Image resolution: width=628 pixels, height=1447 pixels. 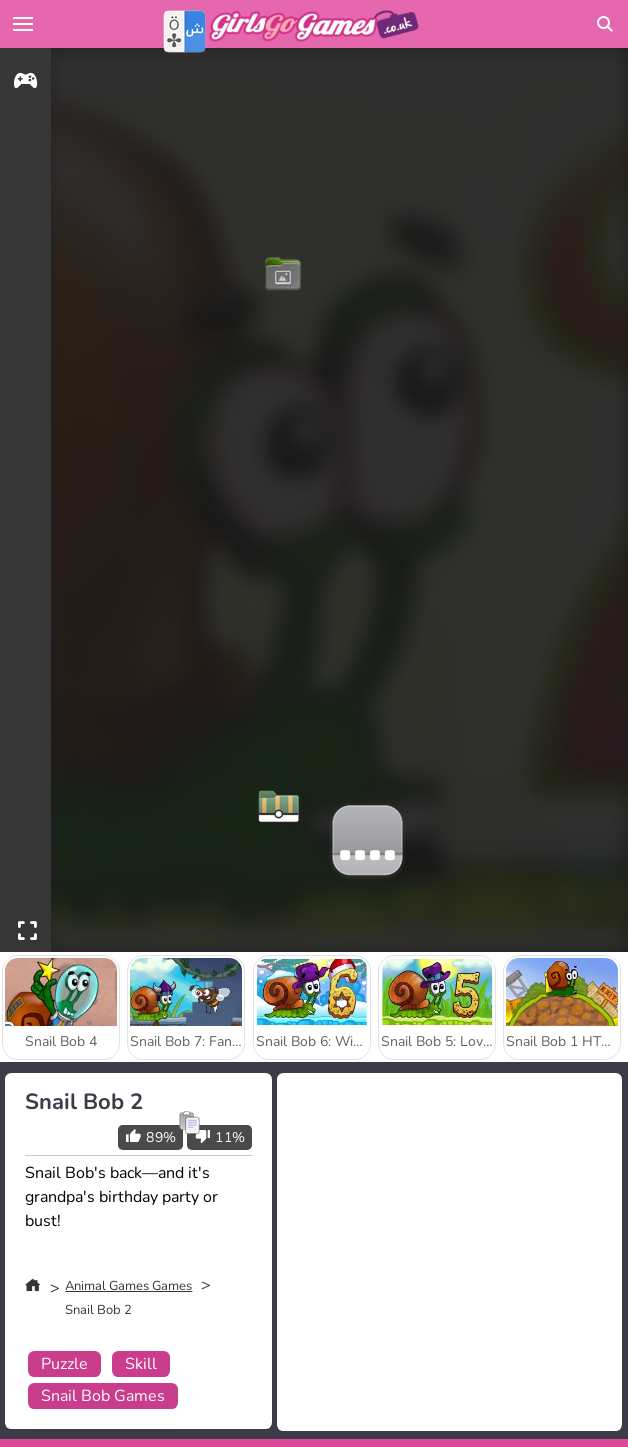 I want to click on open cinnamon desktop settings panel, so click(x=367, y=841).